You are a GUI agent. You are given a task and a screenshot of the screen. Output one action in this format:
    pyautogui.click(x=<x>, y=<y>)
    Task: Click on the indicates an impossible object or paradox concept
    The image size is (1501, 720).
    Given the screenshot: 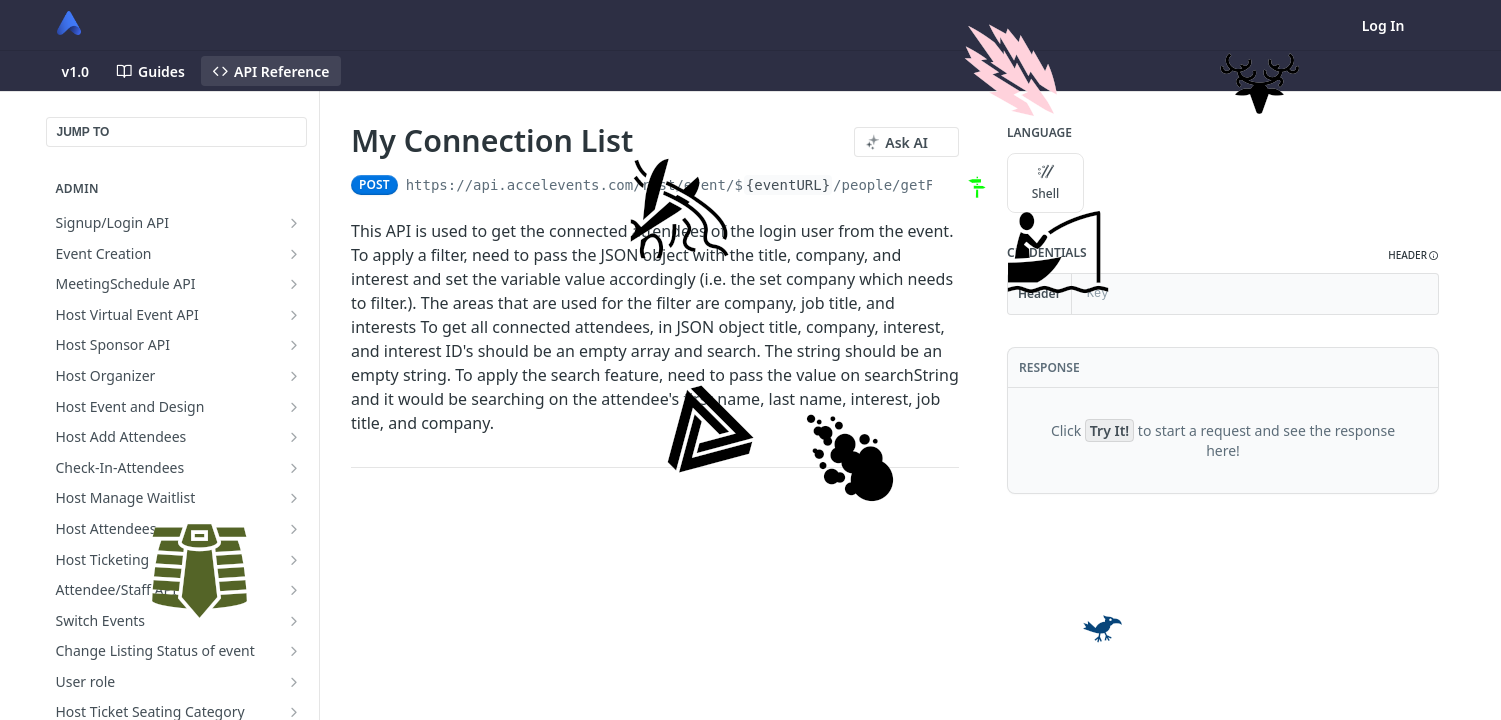 What is the action you would take?
    pyautogui.click(x=710, y=429)
    